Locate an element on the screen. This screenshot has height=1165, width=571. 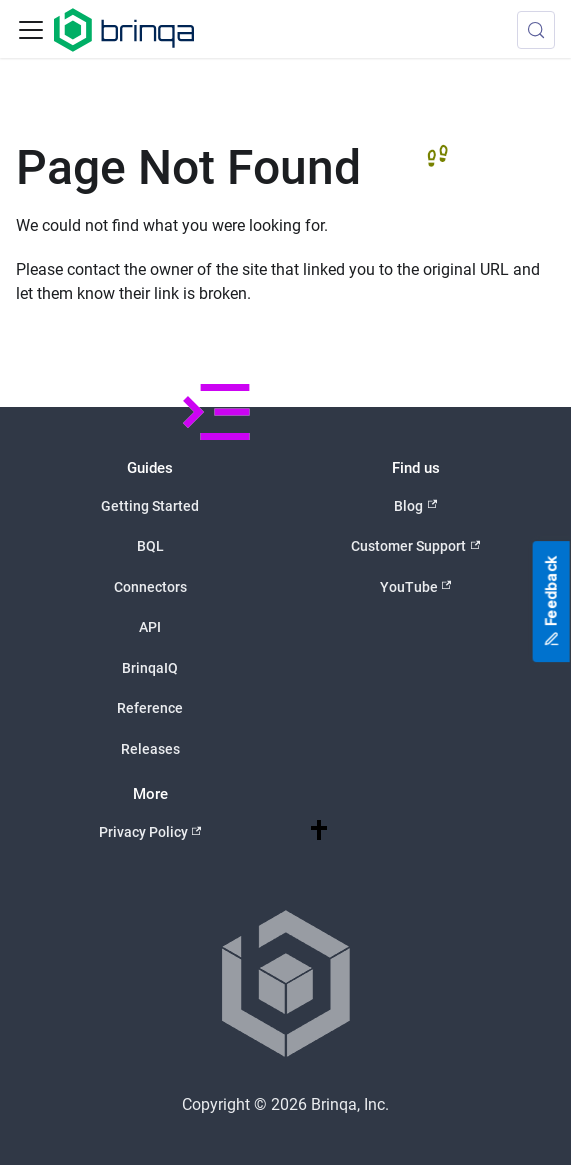
collapse the side menu or navigation panel is located at coordinates (218, 412).